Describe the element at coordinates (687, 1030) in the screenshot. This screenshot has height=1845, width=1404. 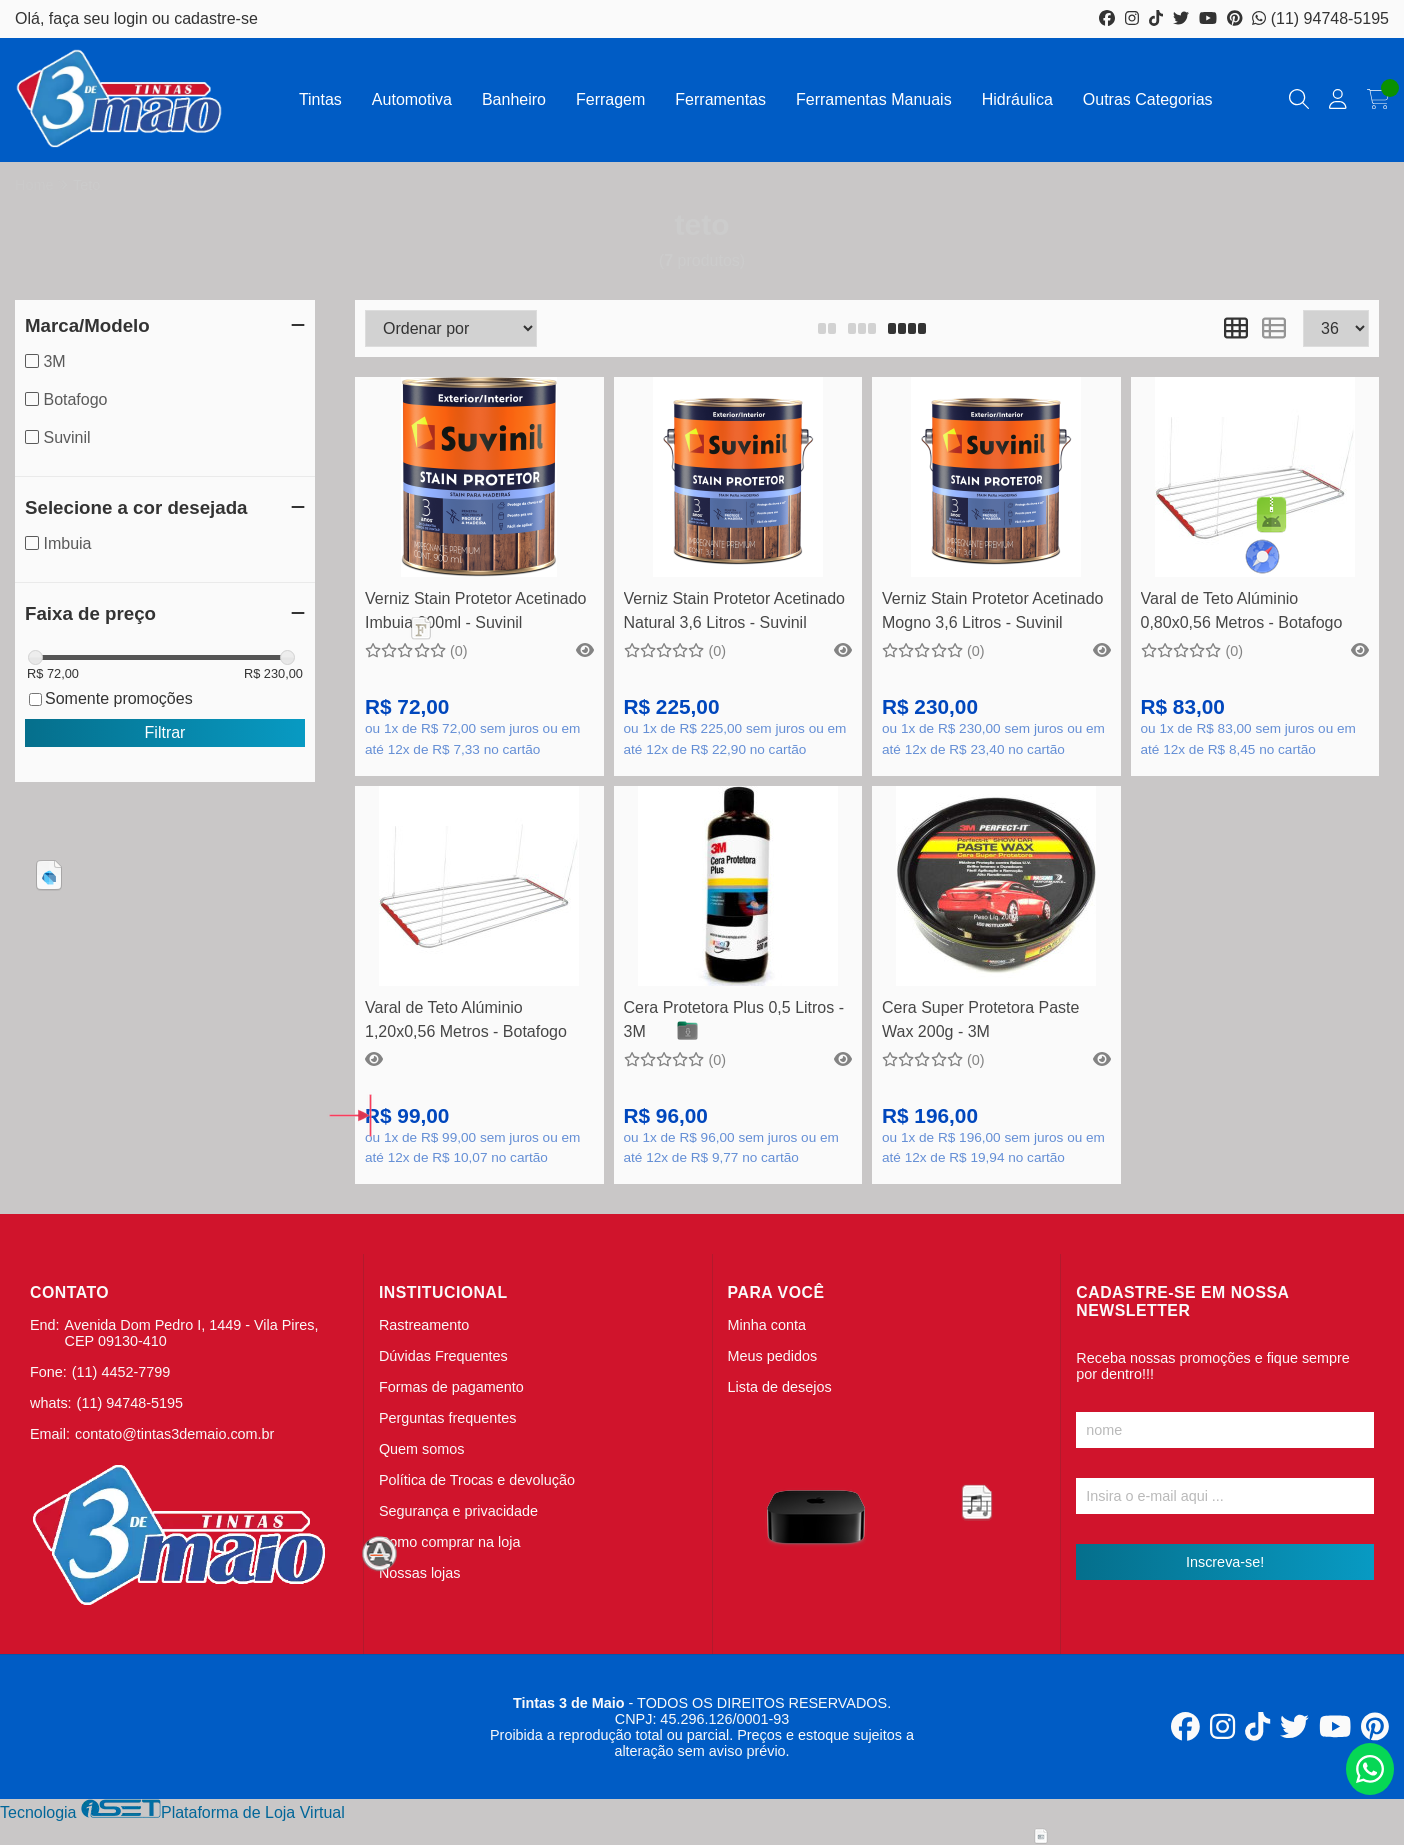
I see `open your downloads folder` at that location.